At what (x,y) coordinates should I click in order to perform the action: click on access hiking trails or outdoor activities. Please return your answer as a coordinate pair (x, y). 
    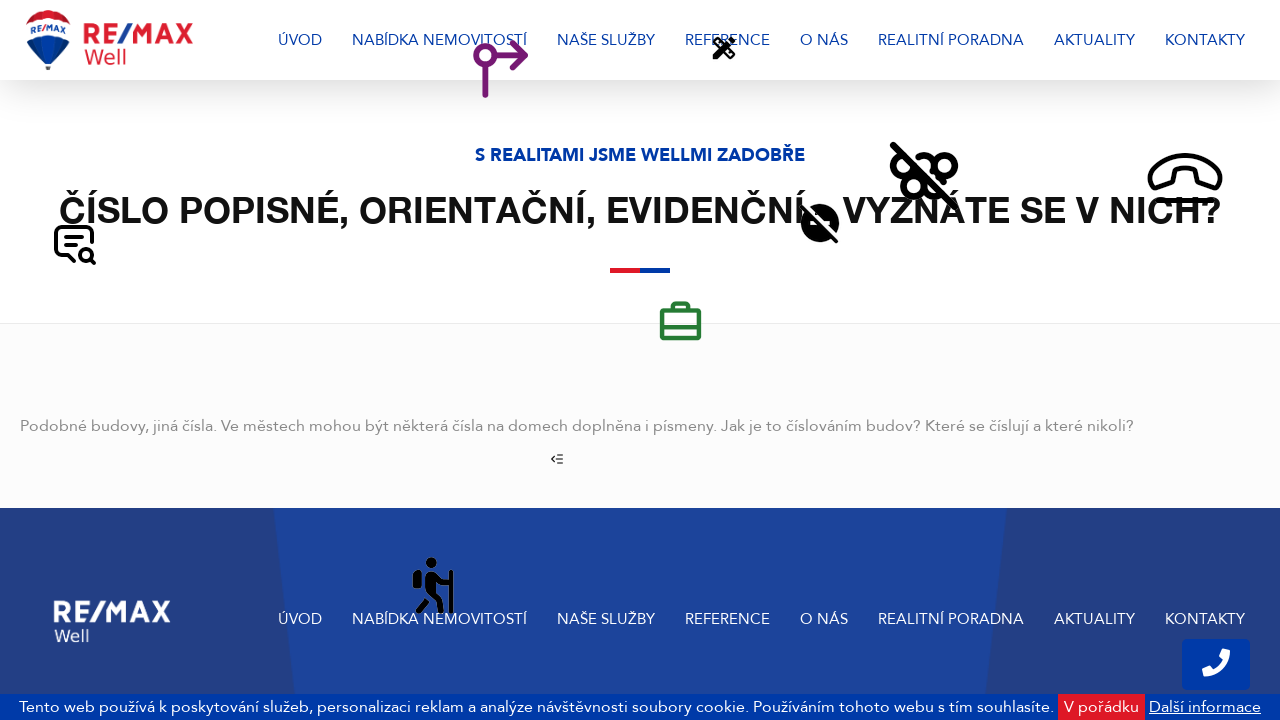
    Looking at the image, I should click on (434, 585).